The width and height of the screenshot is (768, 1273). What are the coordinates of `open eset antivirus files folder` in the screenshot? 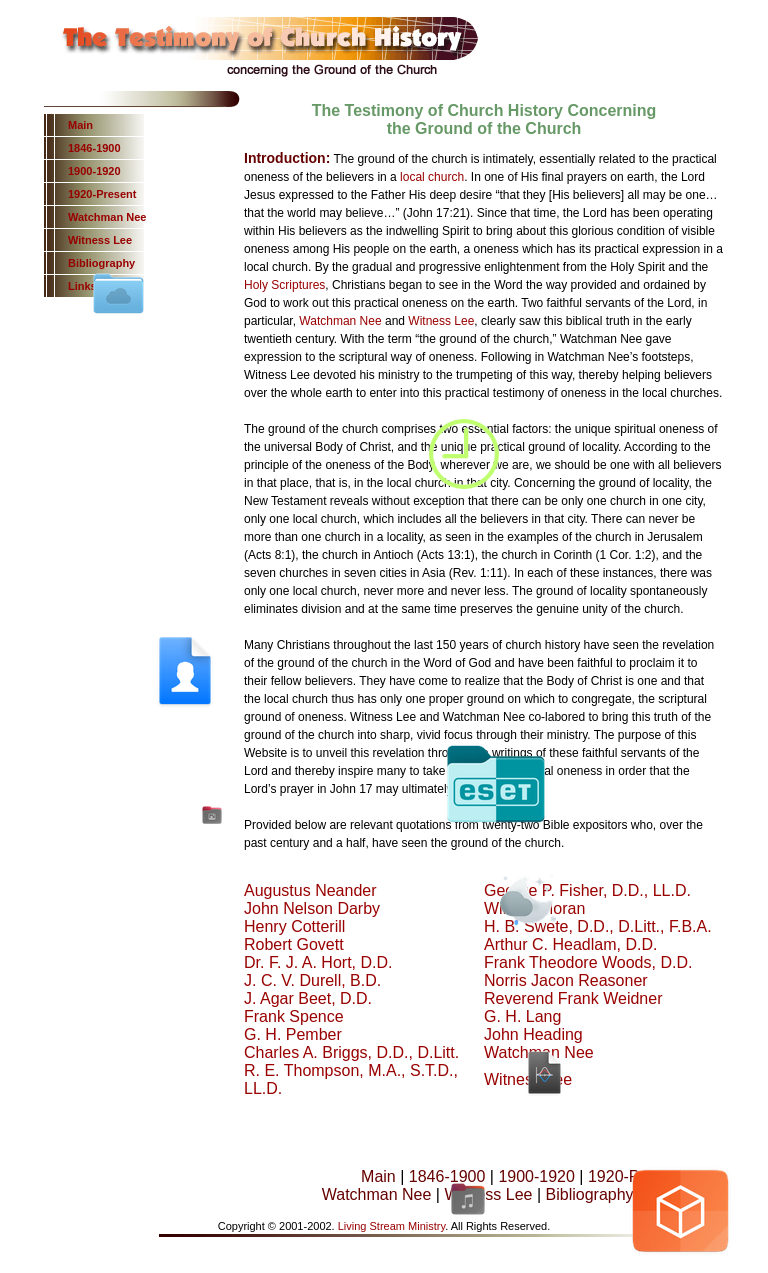 It's located at (495, 786).